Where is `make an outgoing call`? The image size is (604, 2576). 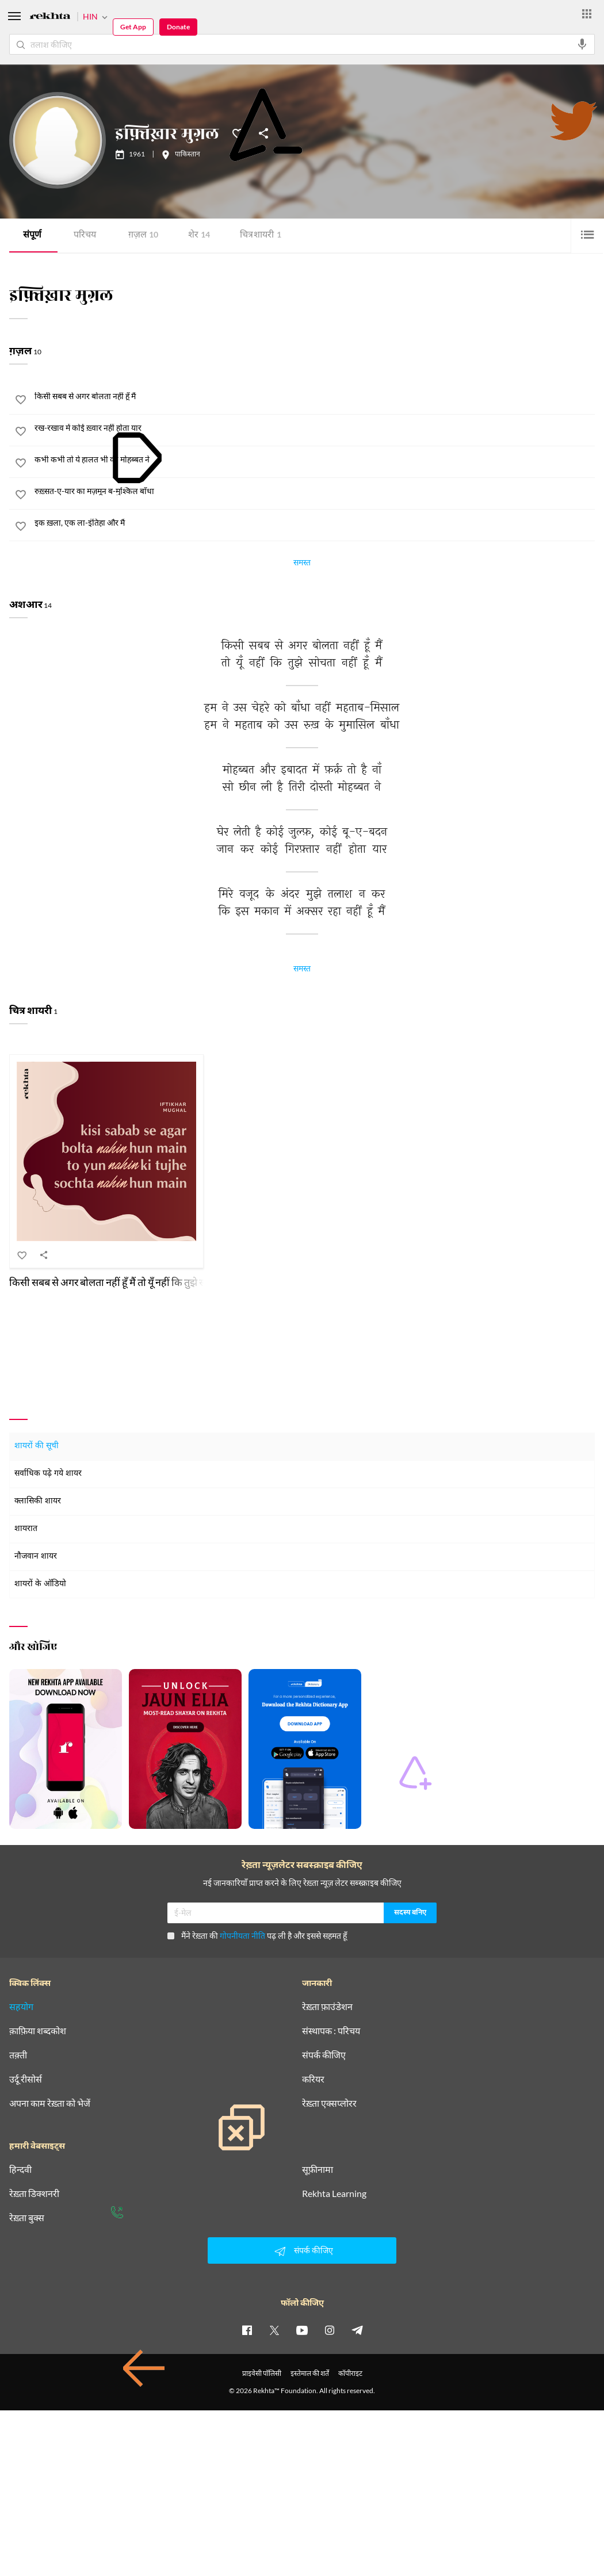 make an outgoing call is located at coordinates (117, 2212).